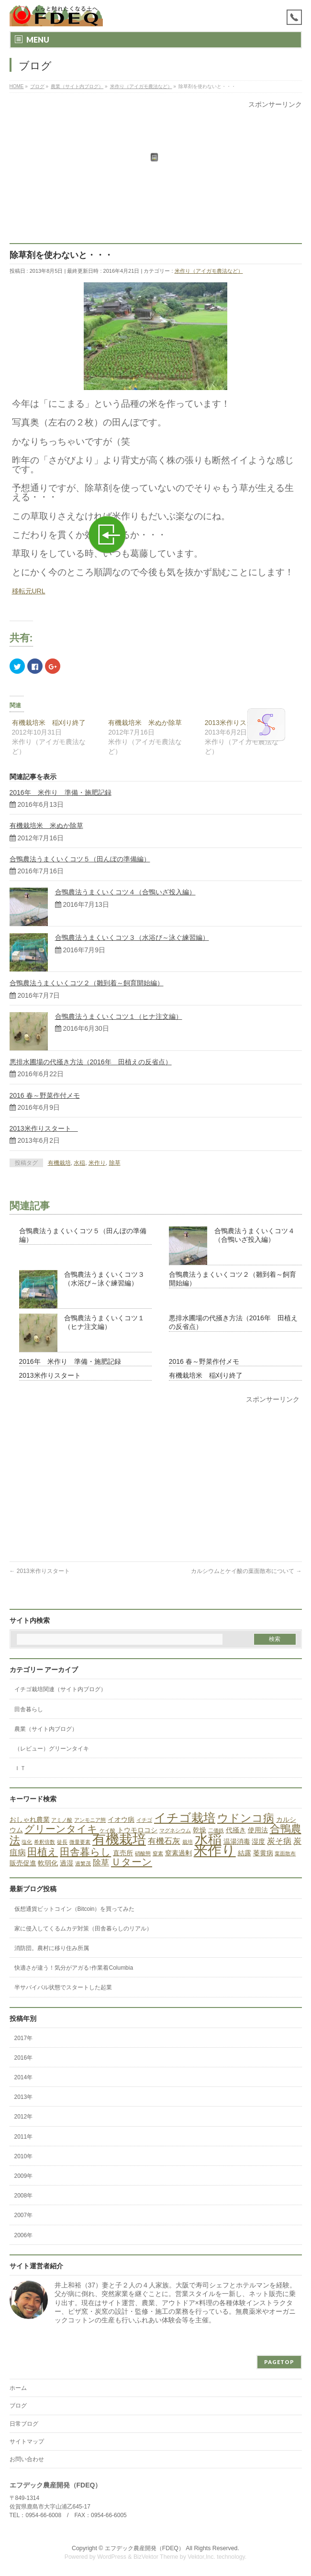 This screenshot has height=2576, width=311. I want to click on log out of the current user session, so click(107, 535).